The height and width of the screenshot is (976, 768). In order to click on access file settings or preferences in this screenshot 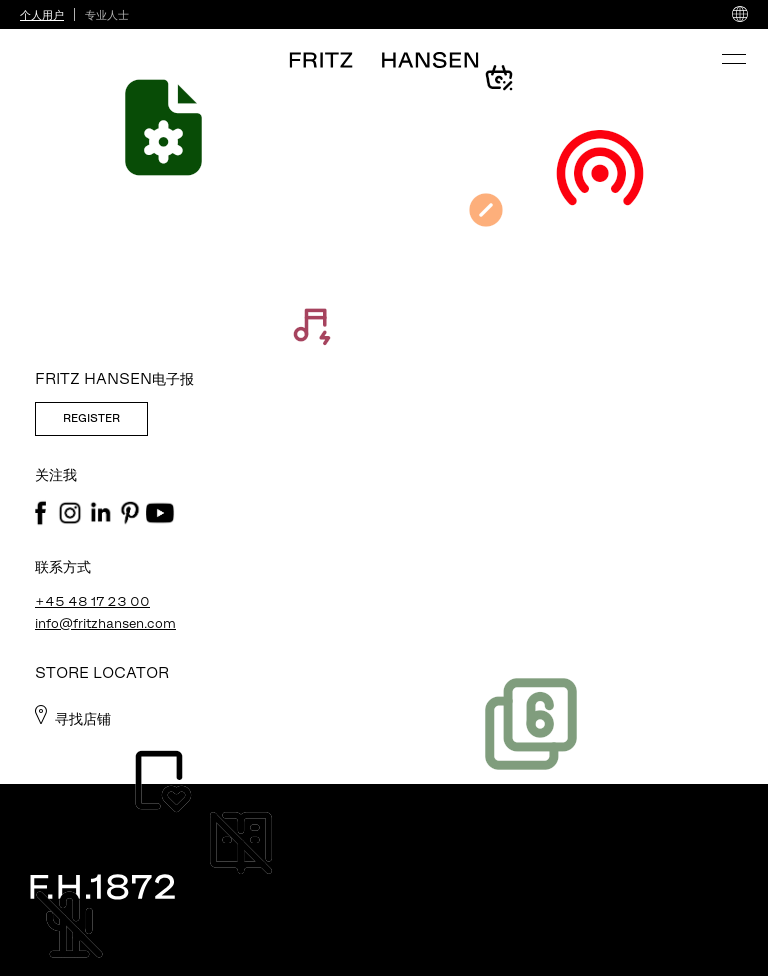, I will do `click(163, 127)`.